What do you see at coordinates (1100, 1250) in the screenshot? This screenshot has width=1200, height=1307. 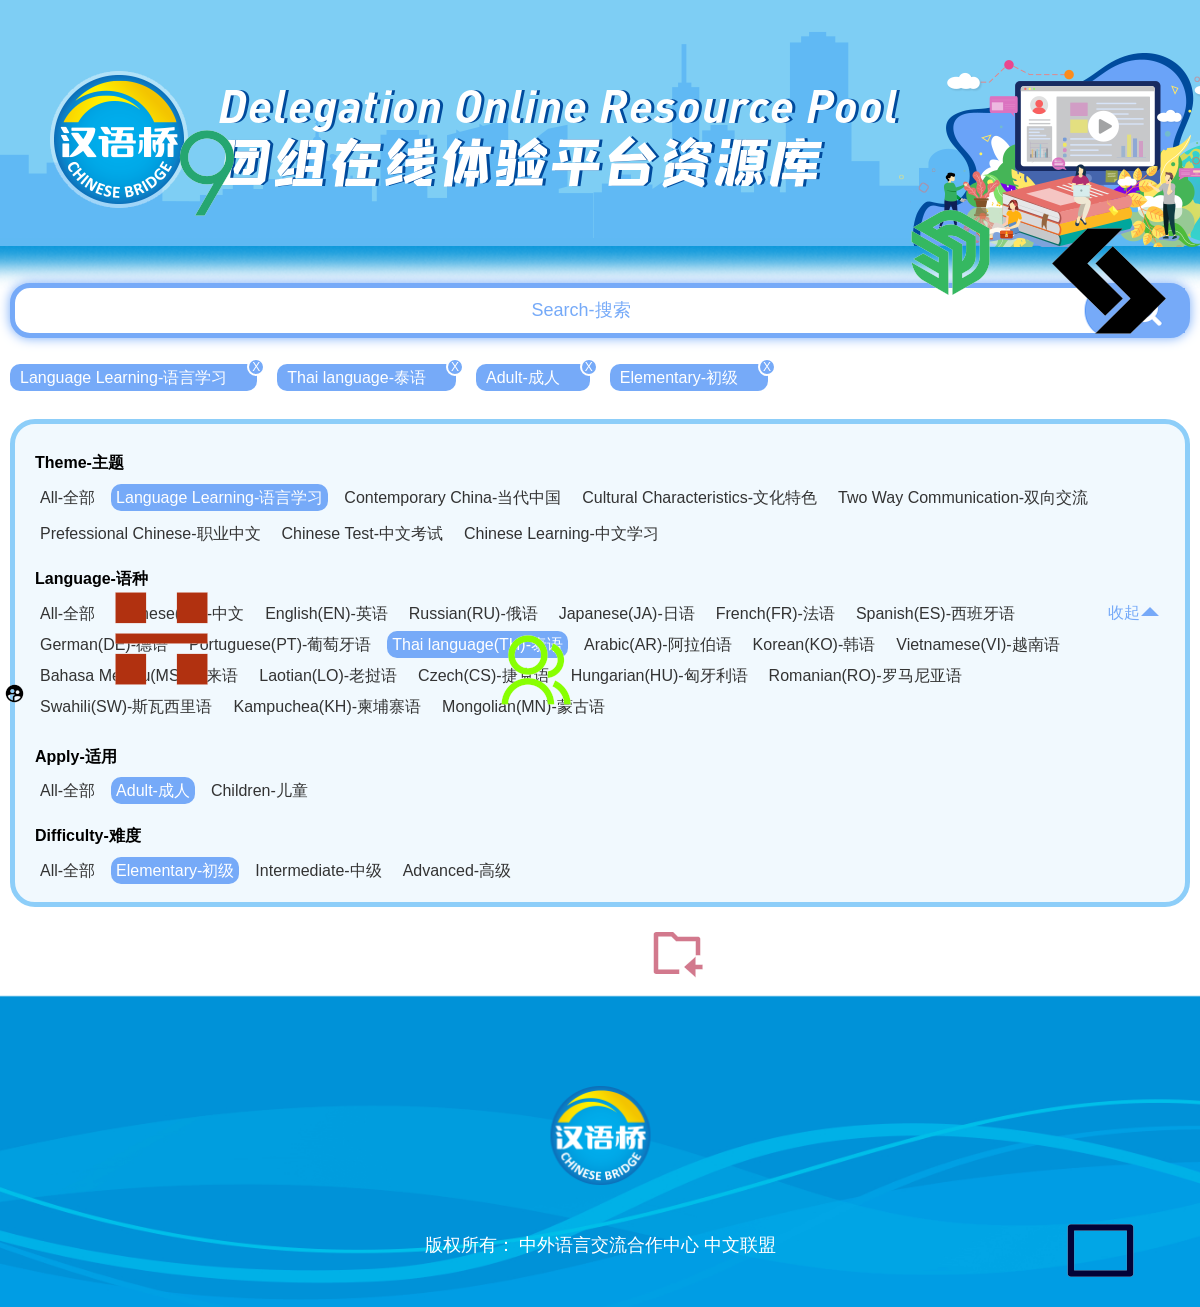 I see `draw a rectangle shape` at bounding box center [1100, 1250].